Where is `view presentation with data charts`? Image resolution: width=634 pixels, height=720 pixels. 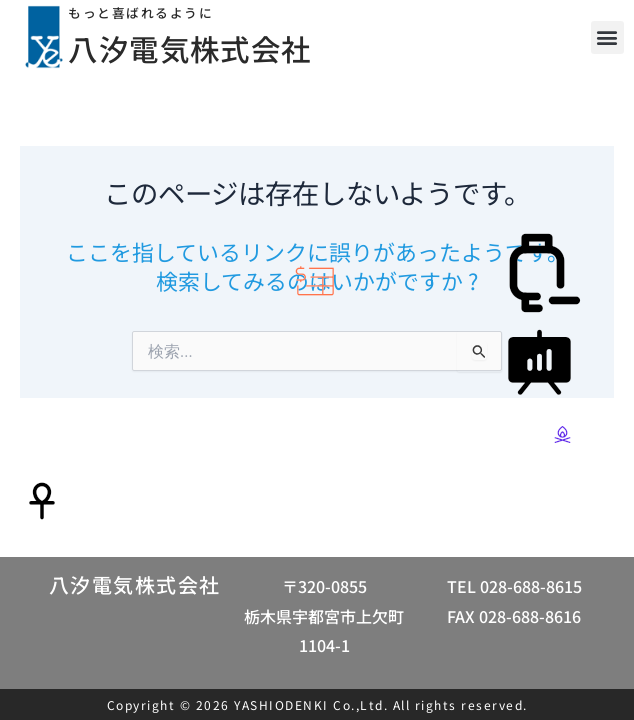
view presentation with data charts is located at coordinates (539, 363).